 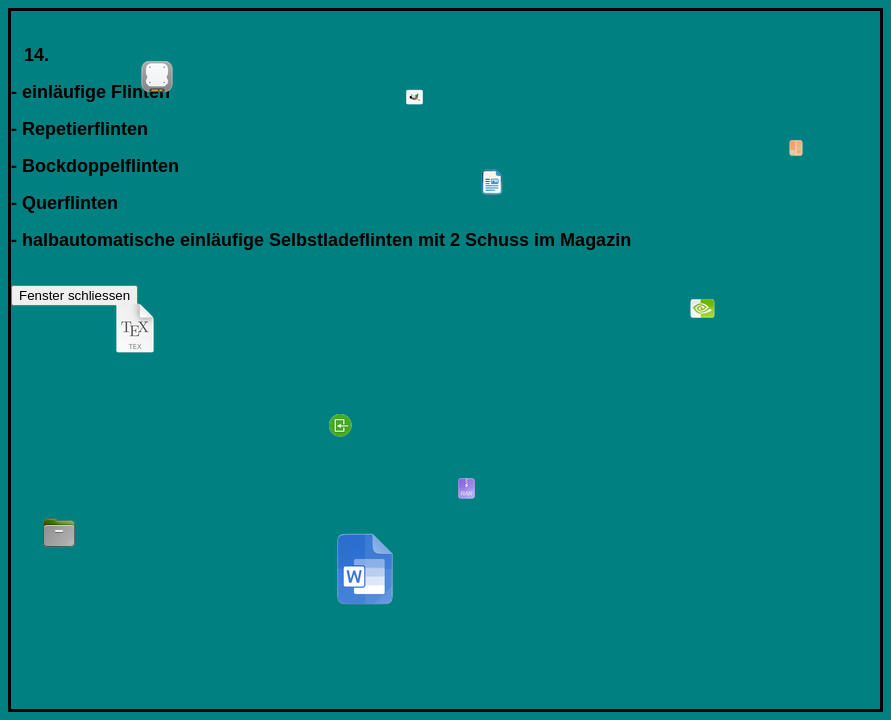 What do you see at coordinates (365, 569) in the screenshot?
I see `microsoft word document file` at bounding box center [365, 569].